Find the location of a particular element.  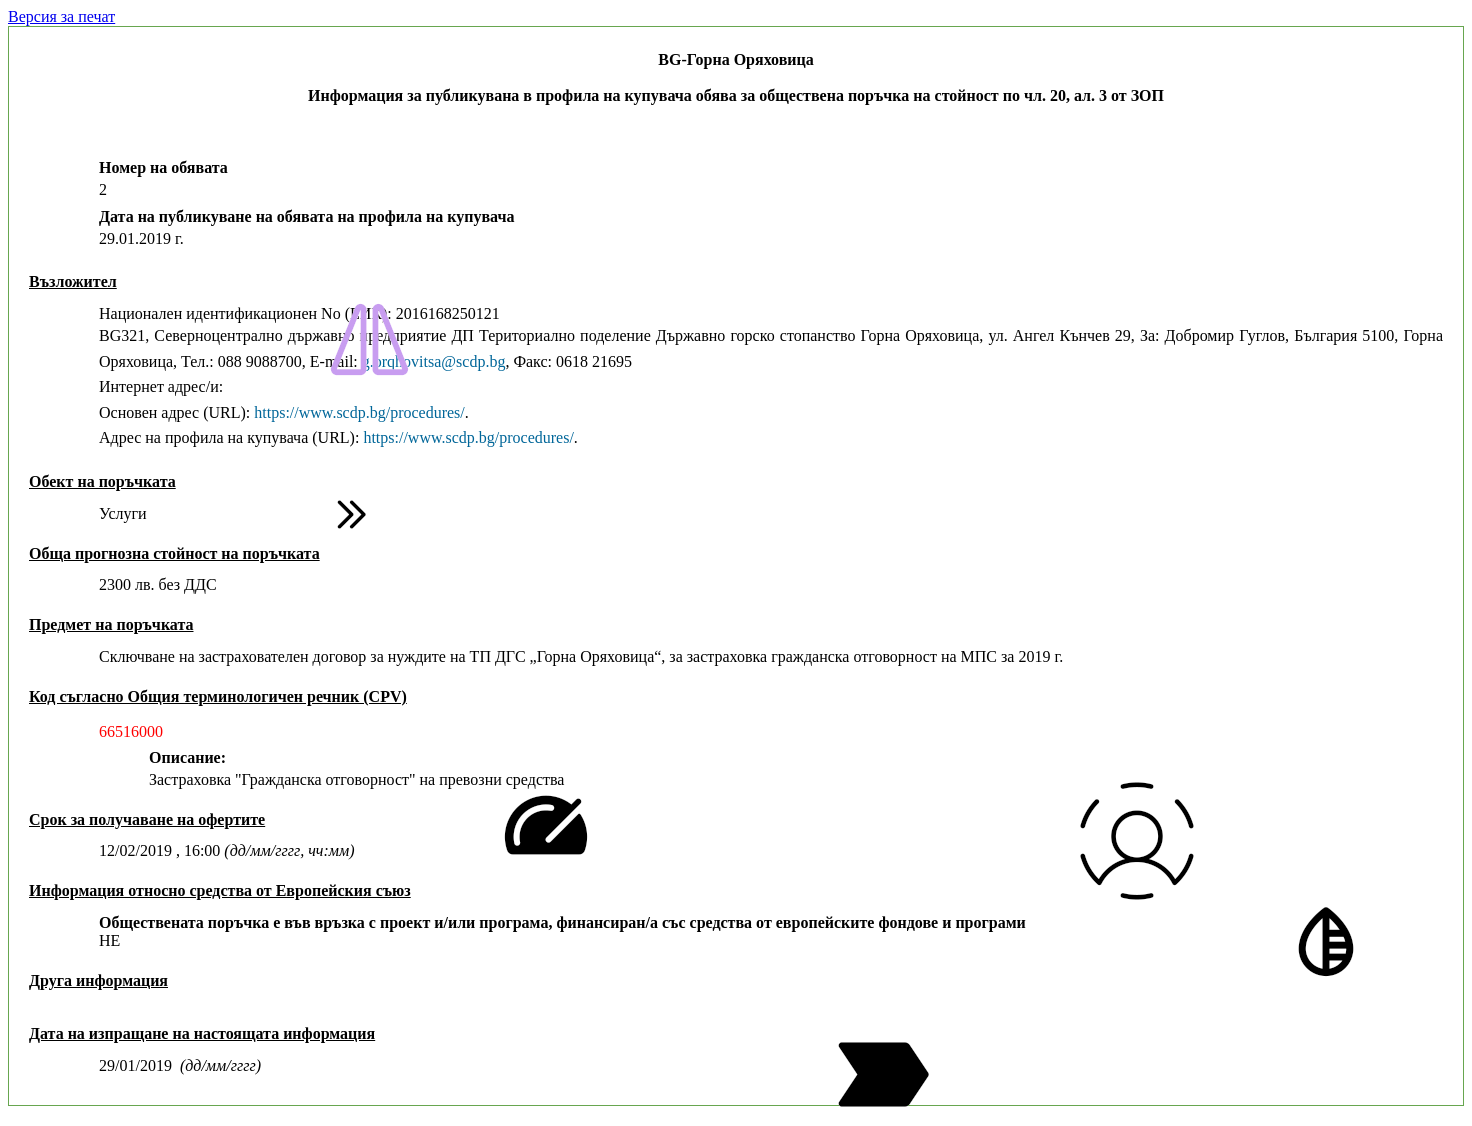

skip forward or advance to next item is located at coordinates (350, 514).